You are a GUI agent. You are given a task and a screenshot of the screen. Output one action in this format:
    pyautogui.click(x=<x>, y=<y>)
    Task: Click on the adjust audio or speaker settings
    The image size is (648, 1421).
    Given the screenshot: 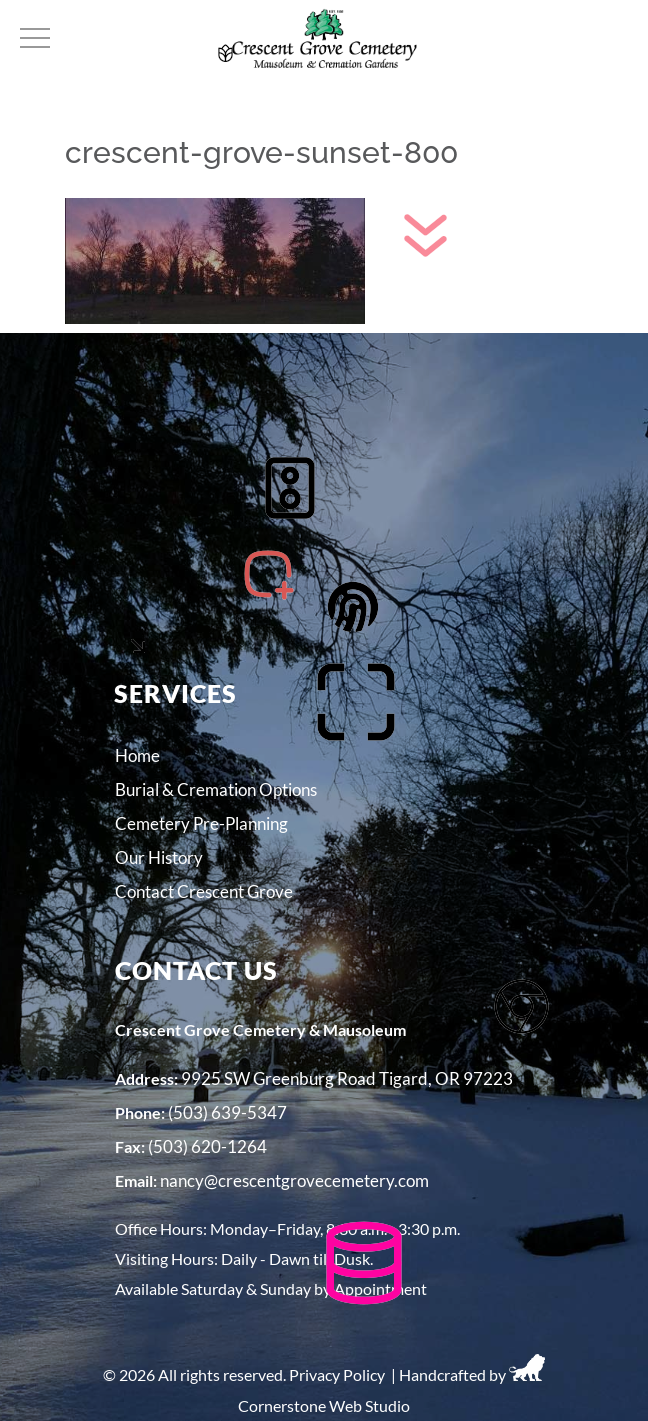 What is the action you would take?
    pyautogui.click(x=290, y=488)
    